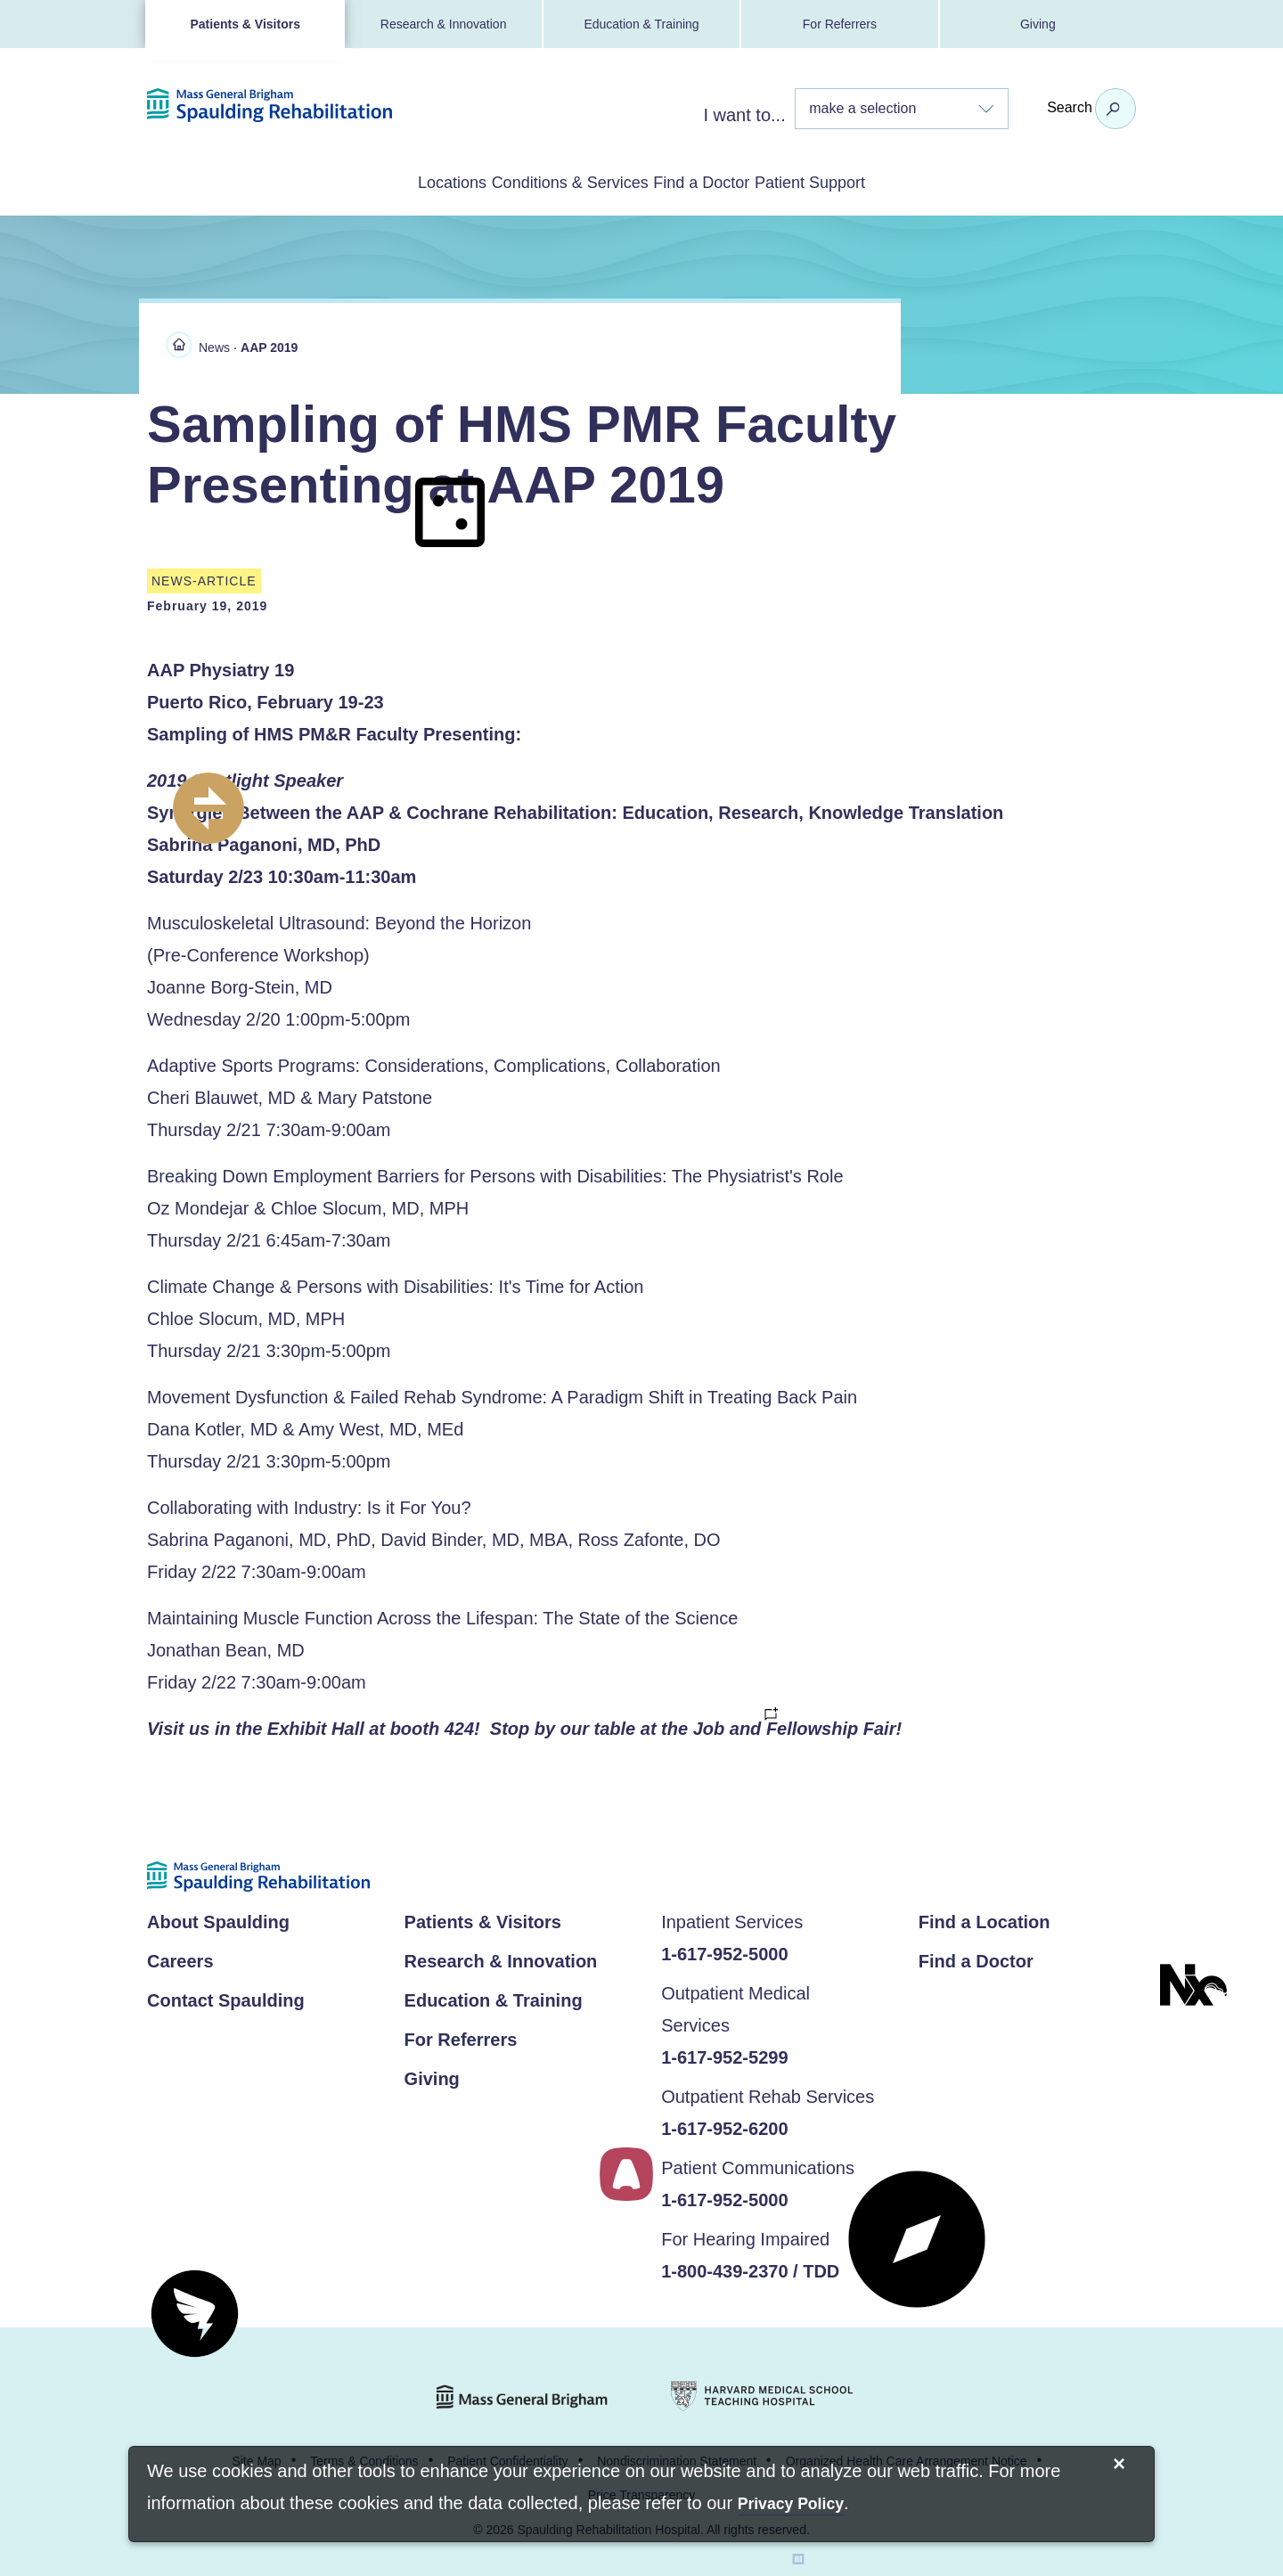  Describe the element at coordinates (798, 2559) in the screenshot. I see `scan a barcode or QR code` at that location.